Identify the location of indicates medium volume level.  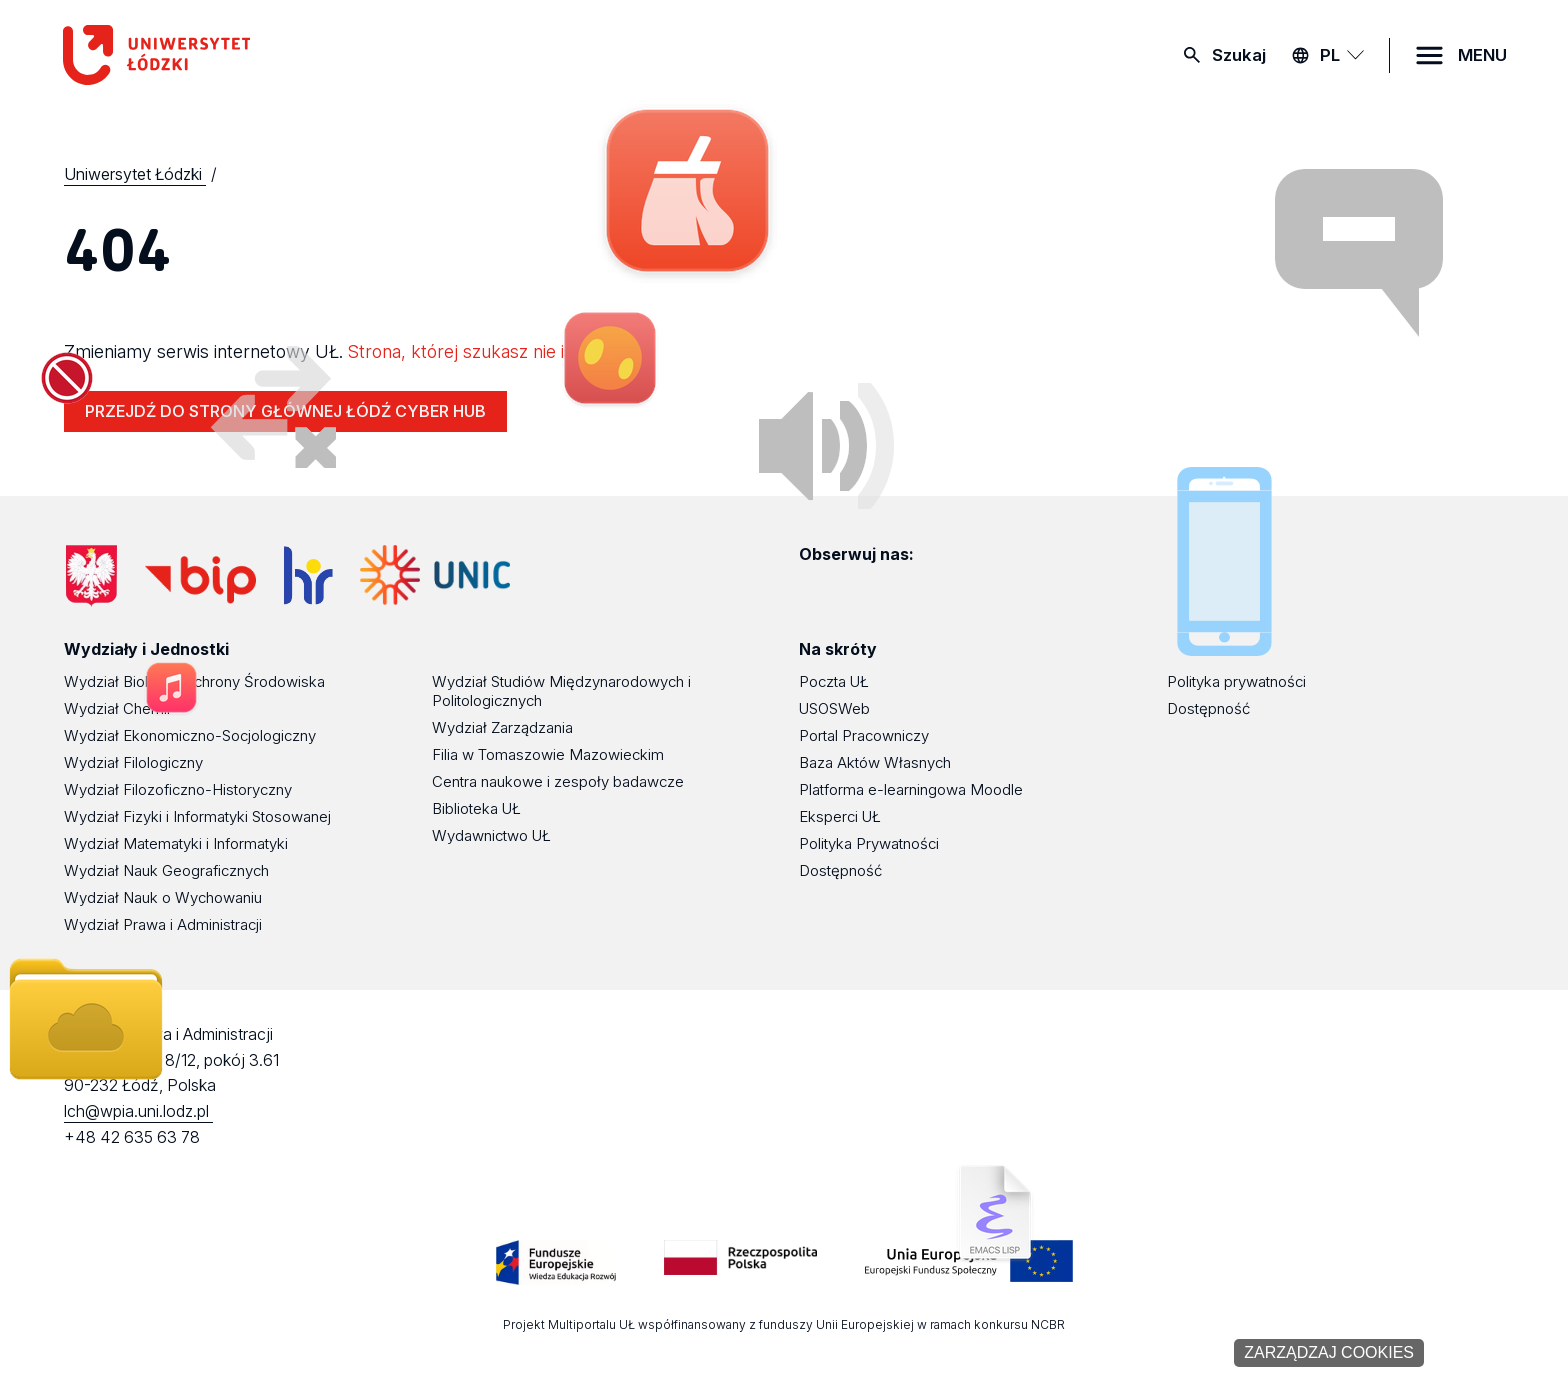
(831, 446).